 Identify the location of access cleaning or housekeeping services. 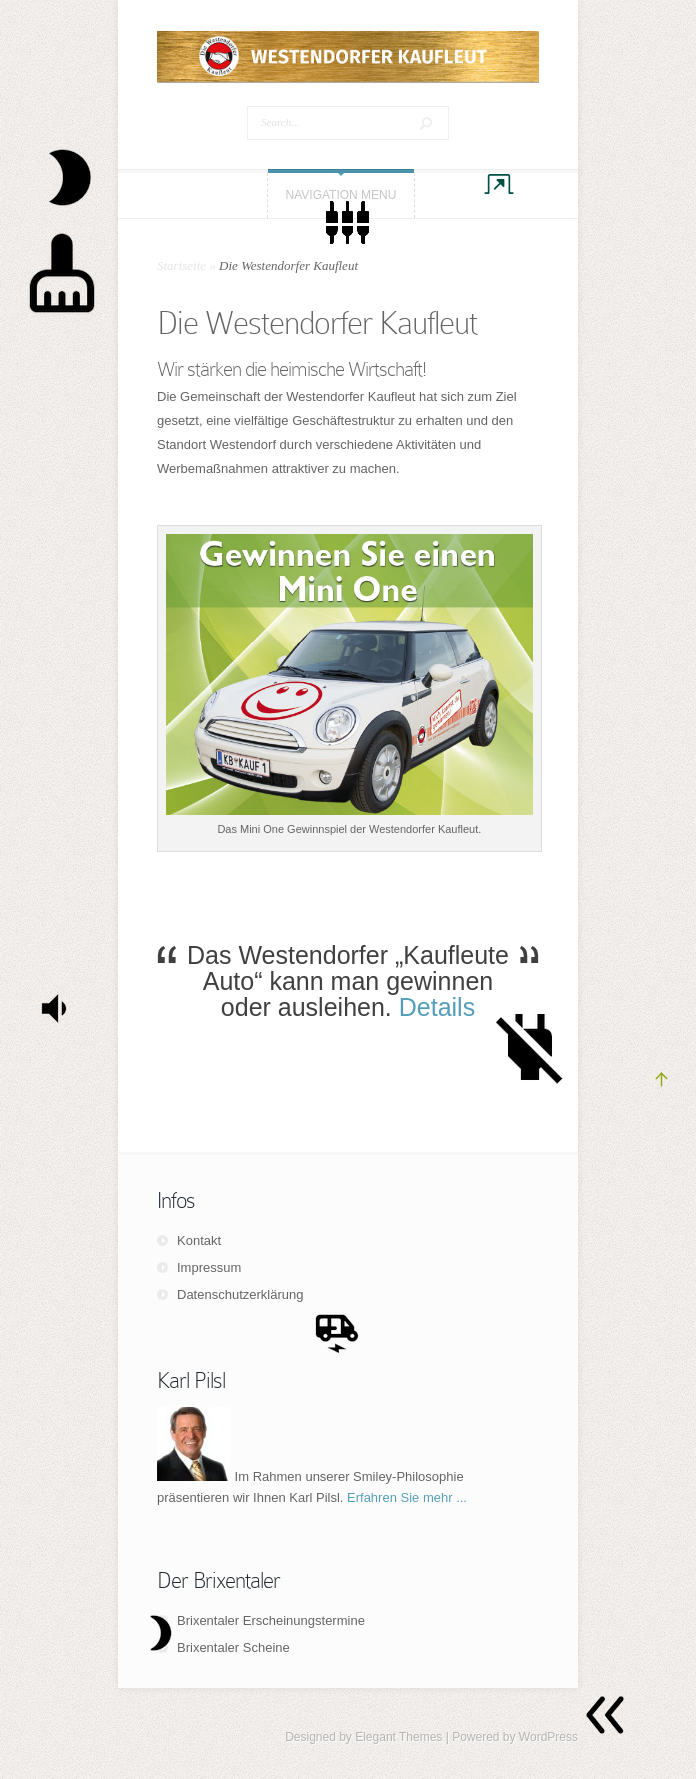
(62, 273).